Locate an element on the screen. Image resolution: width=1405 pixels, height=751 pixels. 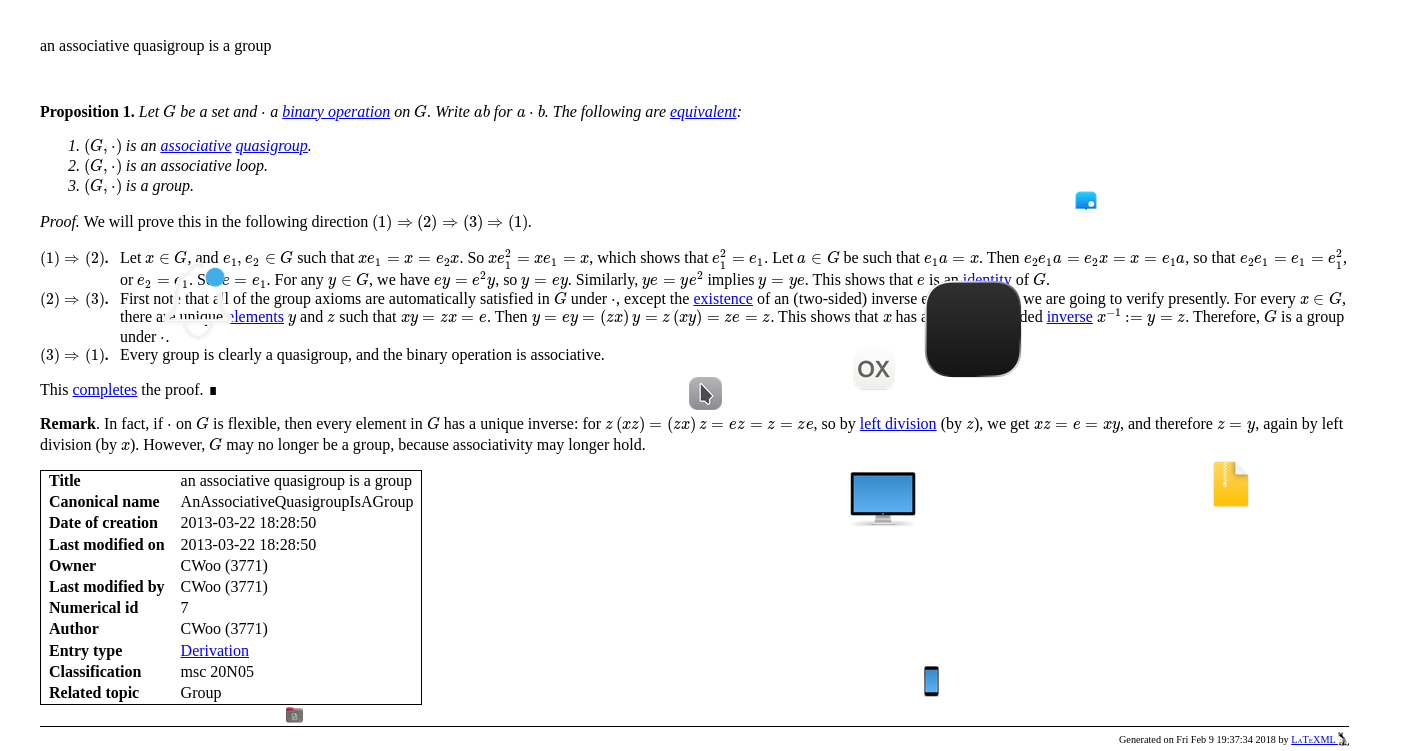
a compressed gzip archive file is located at coordinates (1231, 485).